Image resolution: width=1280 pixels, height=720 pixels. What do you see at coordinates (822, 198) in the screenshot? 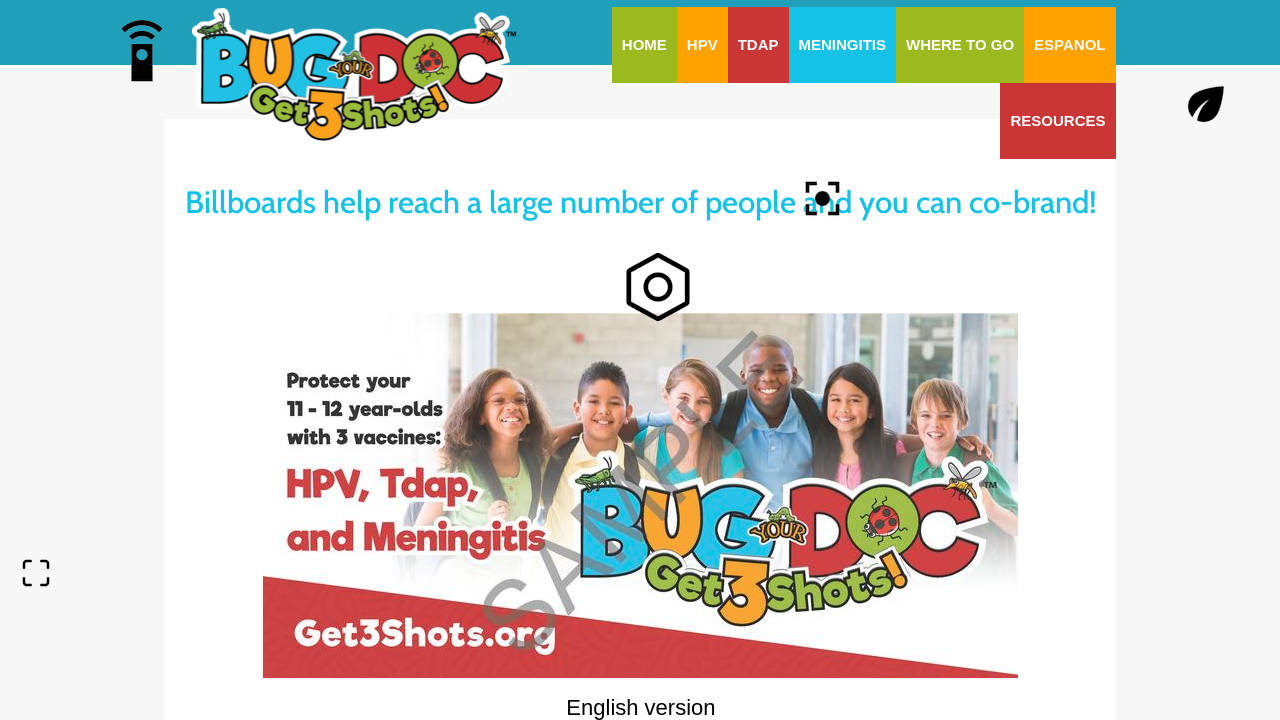
I see `center focus on the current subject` at bounding box center [822, 198].